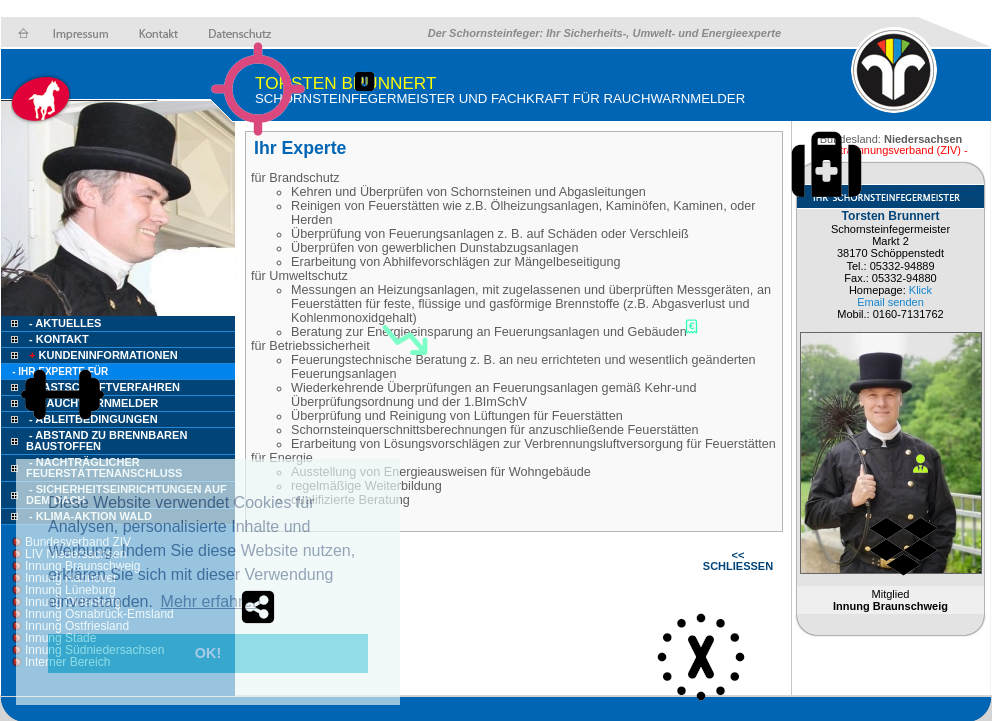 This screenshot has height=721, width=992. What do you see at coordinates (826, 166) in the screenshot?
I see `access health or medical services` at bounding box center [826, 166].